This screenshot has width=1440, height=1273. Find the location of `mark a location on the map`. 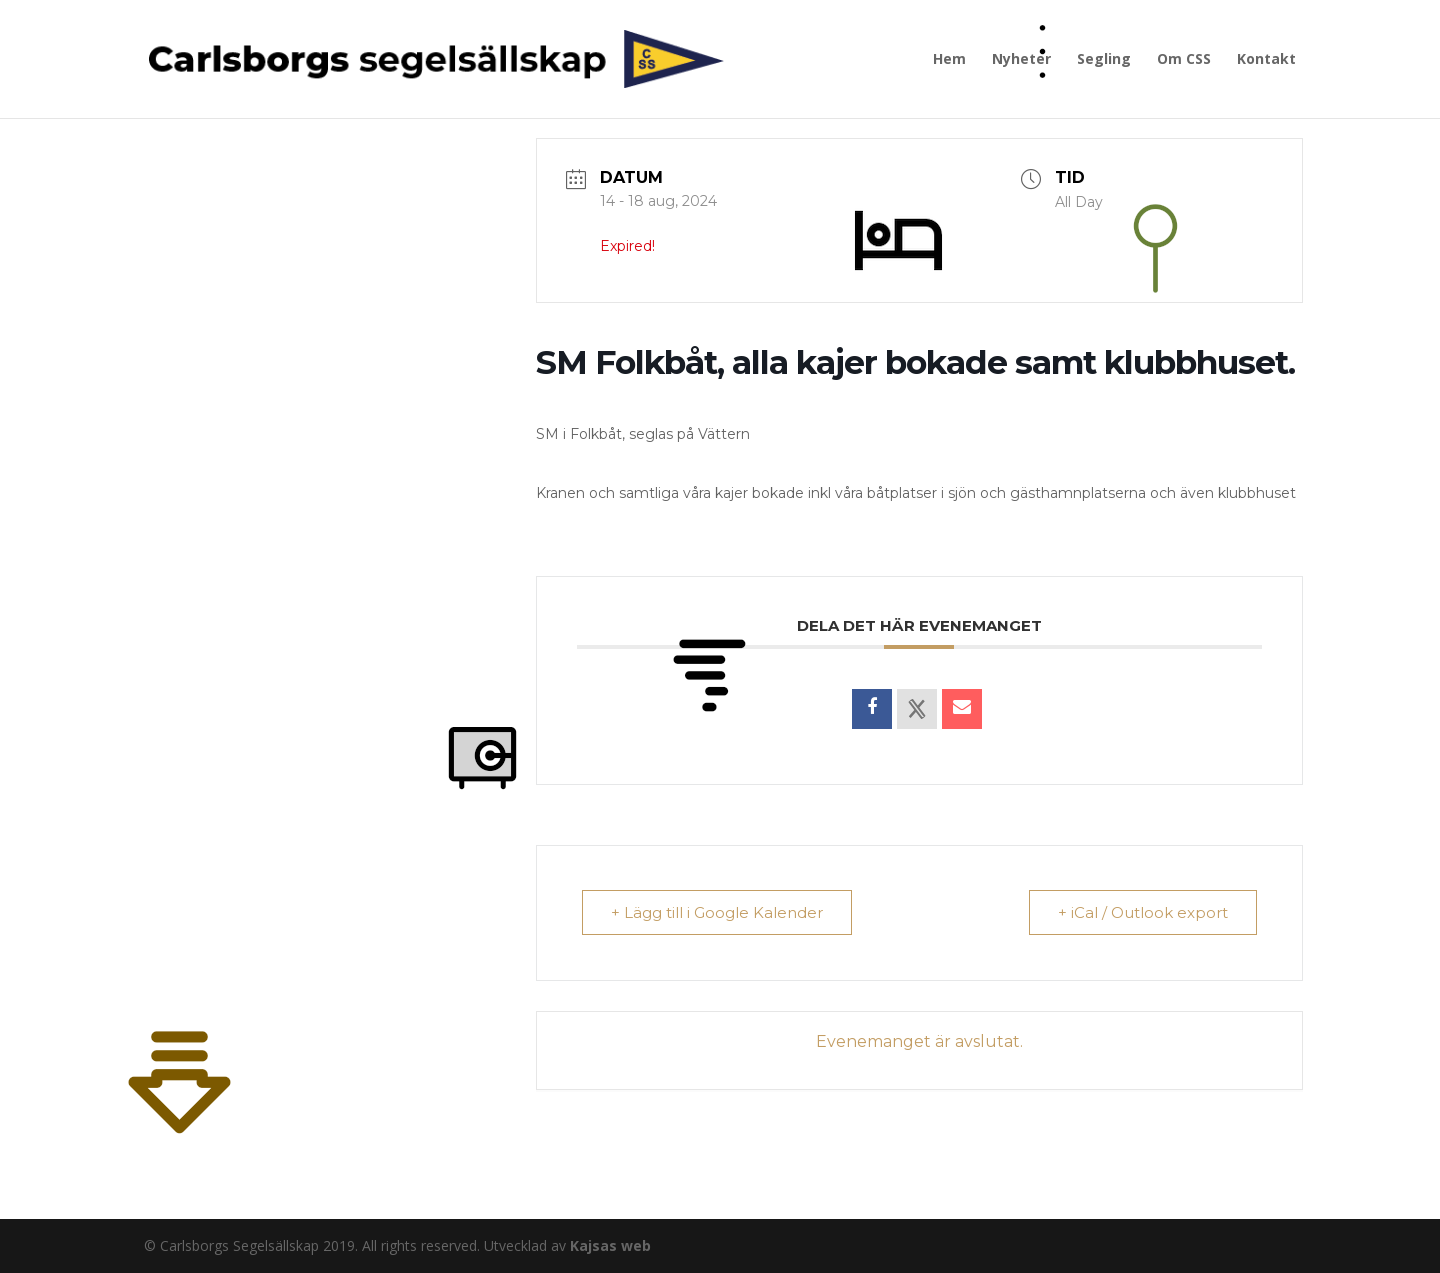

mark a location on the map is located at coordinates (1155, 248).